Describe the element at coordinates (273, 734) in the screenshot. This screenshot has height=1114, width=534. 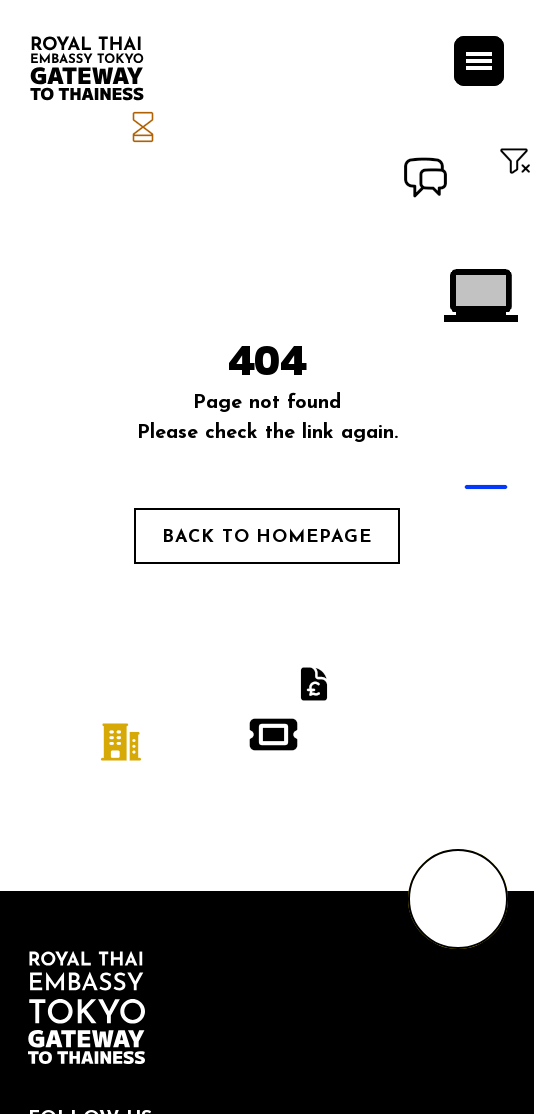
I see `view your tickets or passes` at that location.